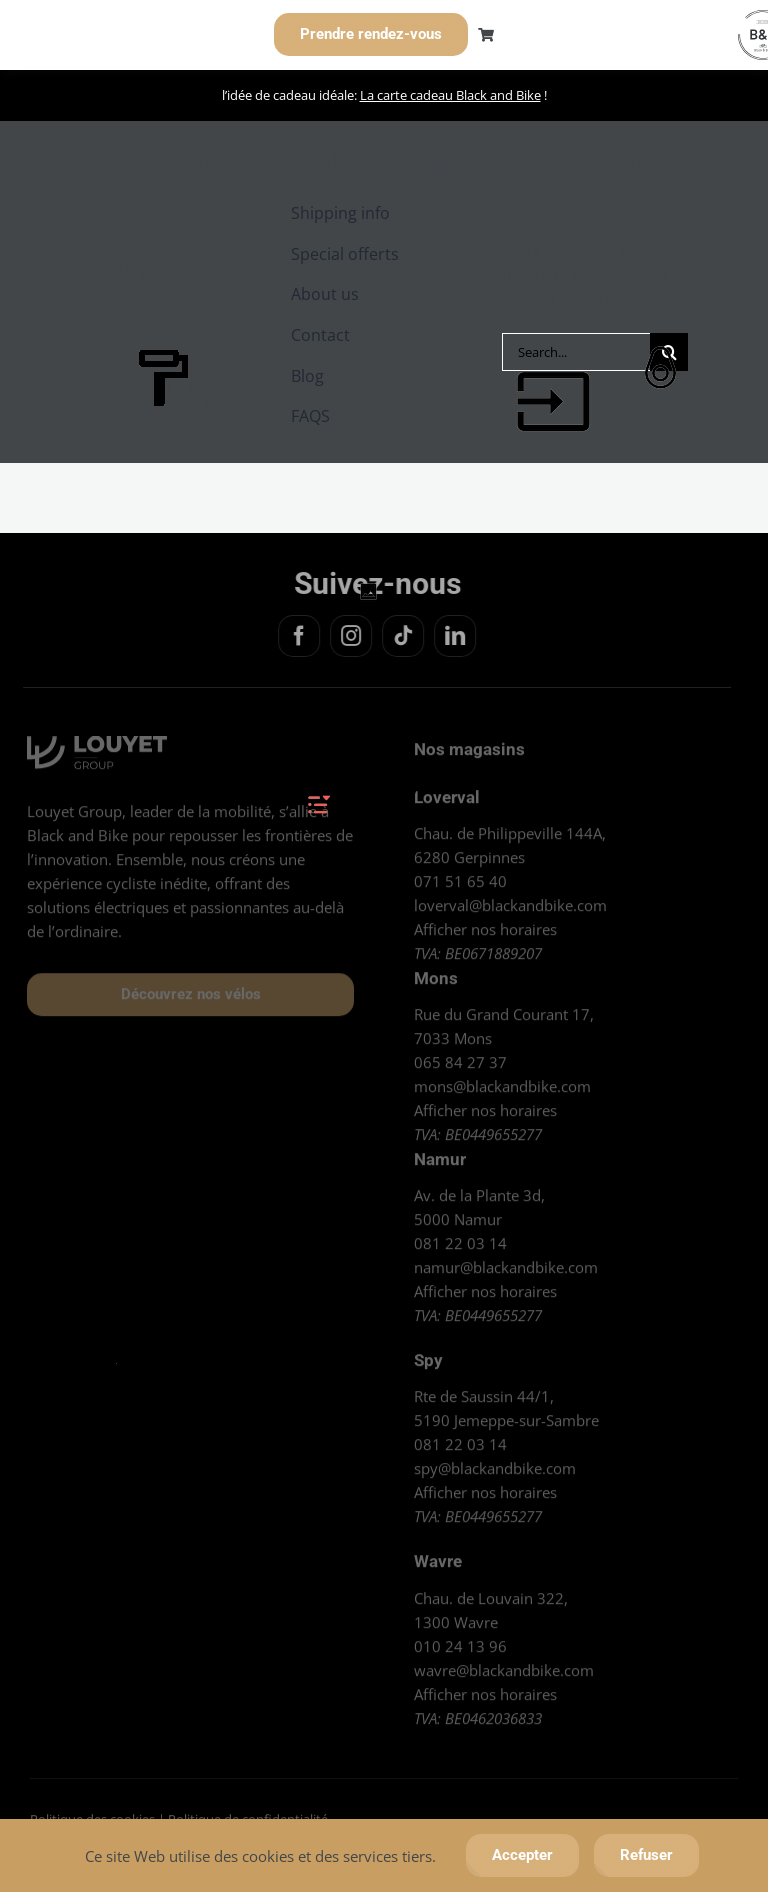  Describe the element at coordinates (660, 367) in the screenshot. I see `indicates healthy or vegetarian food options` at that location.